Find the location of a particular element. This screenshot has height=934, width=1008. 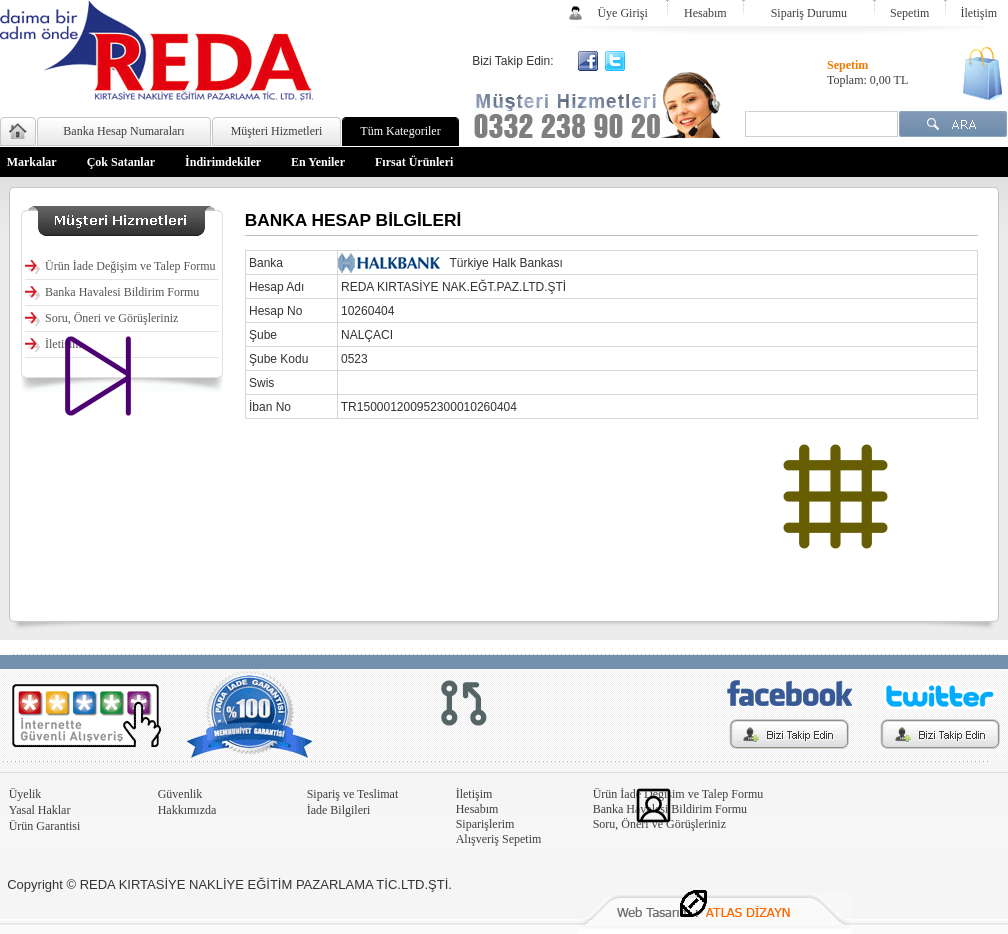

view sports scores and updates is located at coordinates (693, 903).